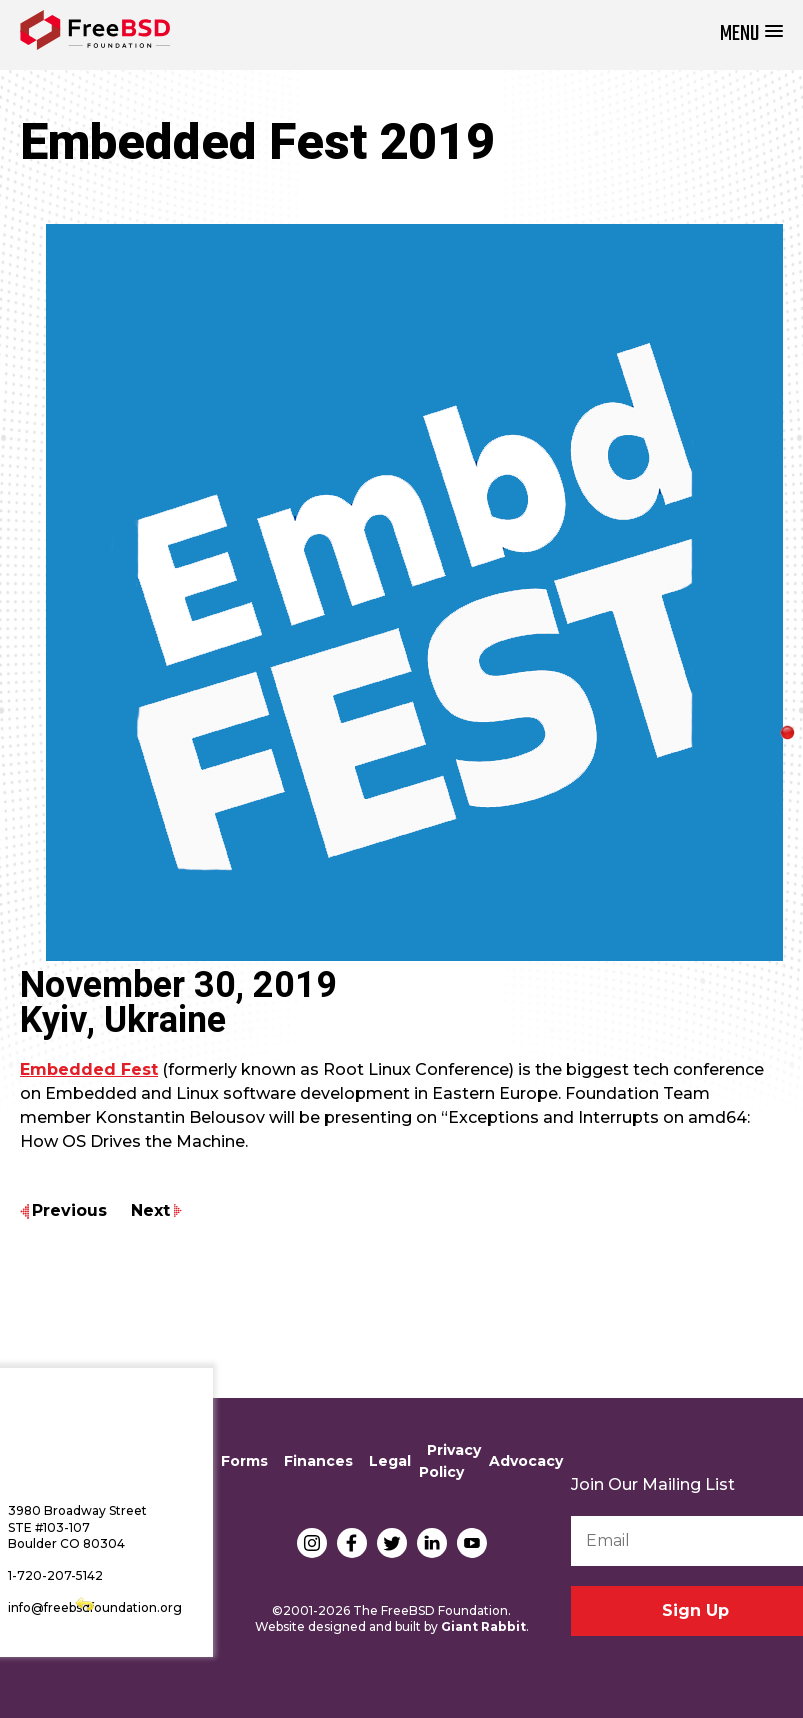  Describe the element at coordinates (787, 732) in the screenshot. I see `start recording audio or video` at that location.